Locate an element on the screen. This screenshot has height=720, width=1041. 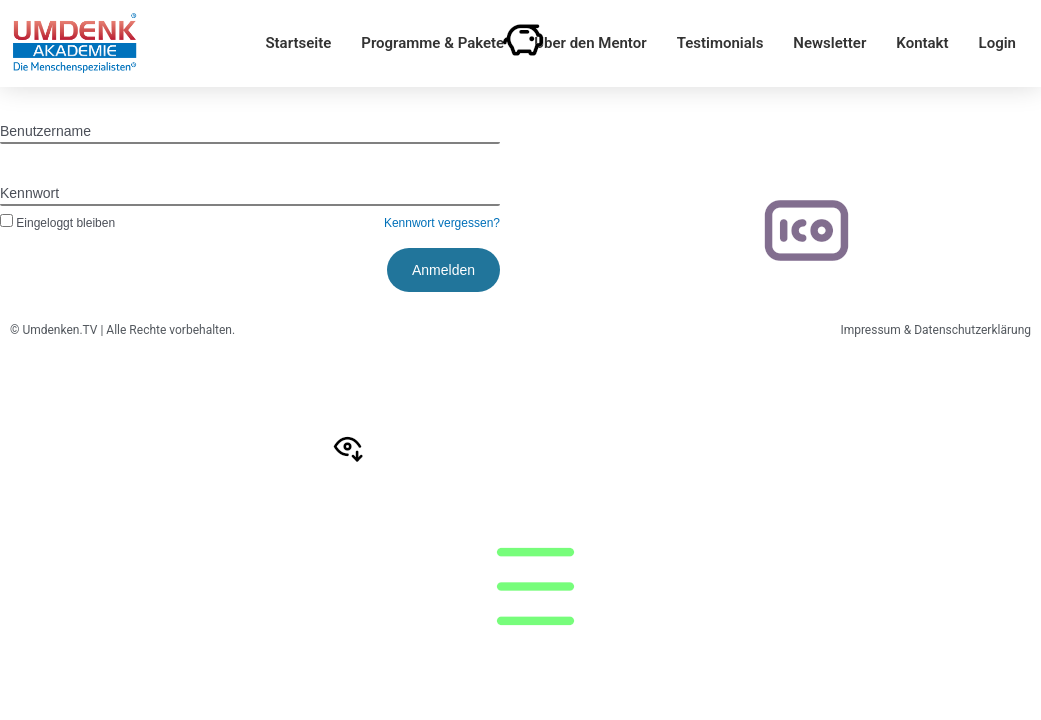
set or manage website favicon is located at coordinates (806, 230).